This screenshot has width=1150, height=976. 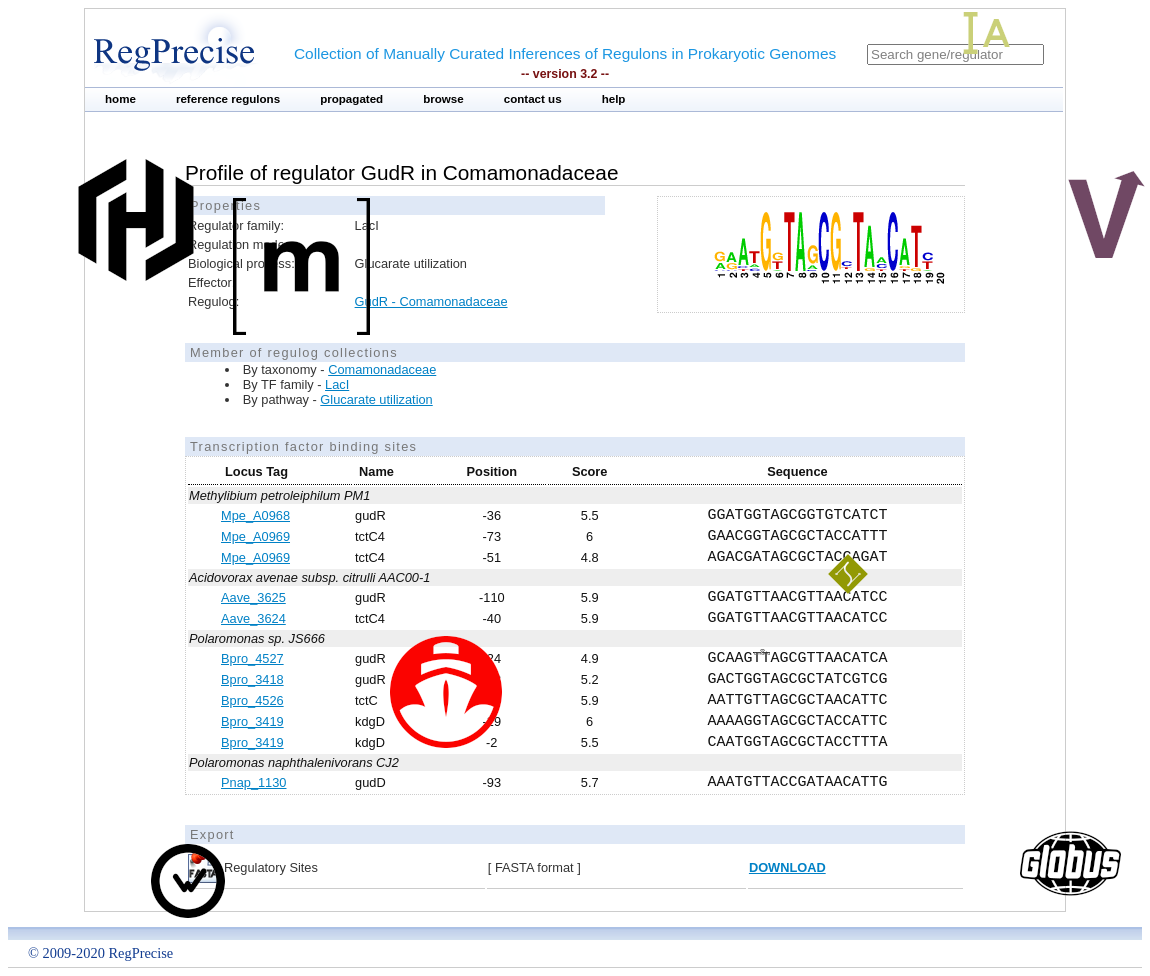 I want to click on visit the Vector Logo Zone website, so click(x=1106, y=214).